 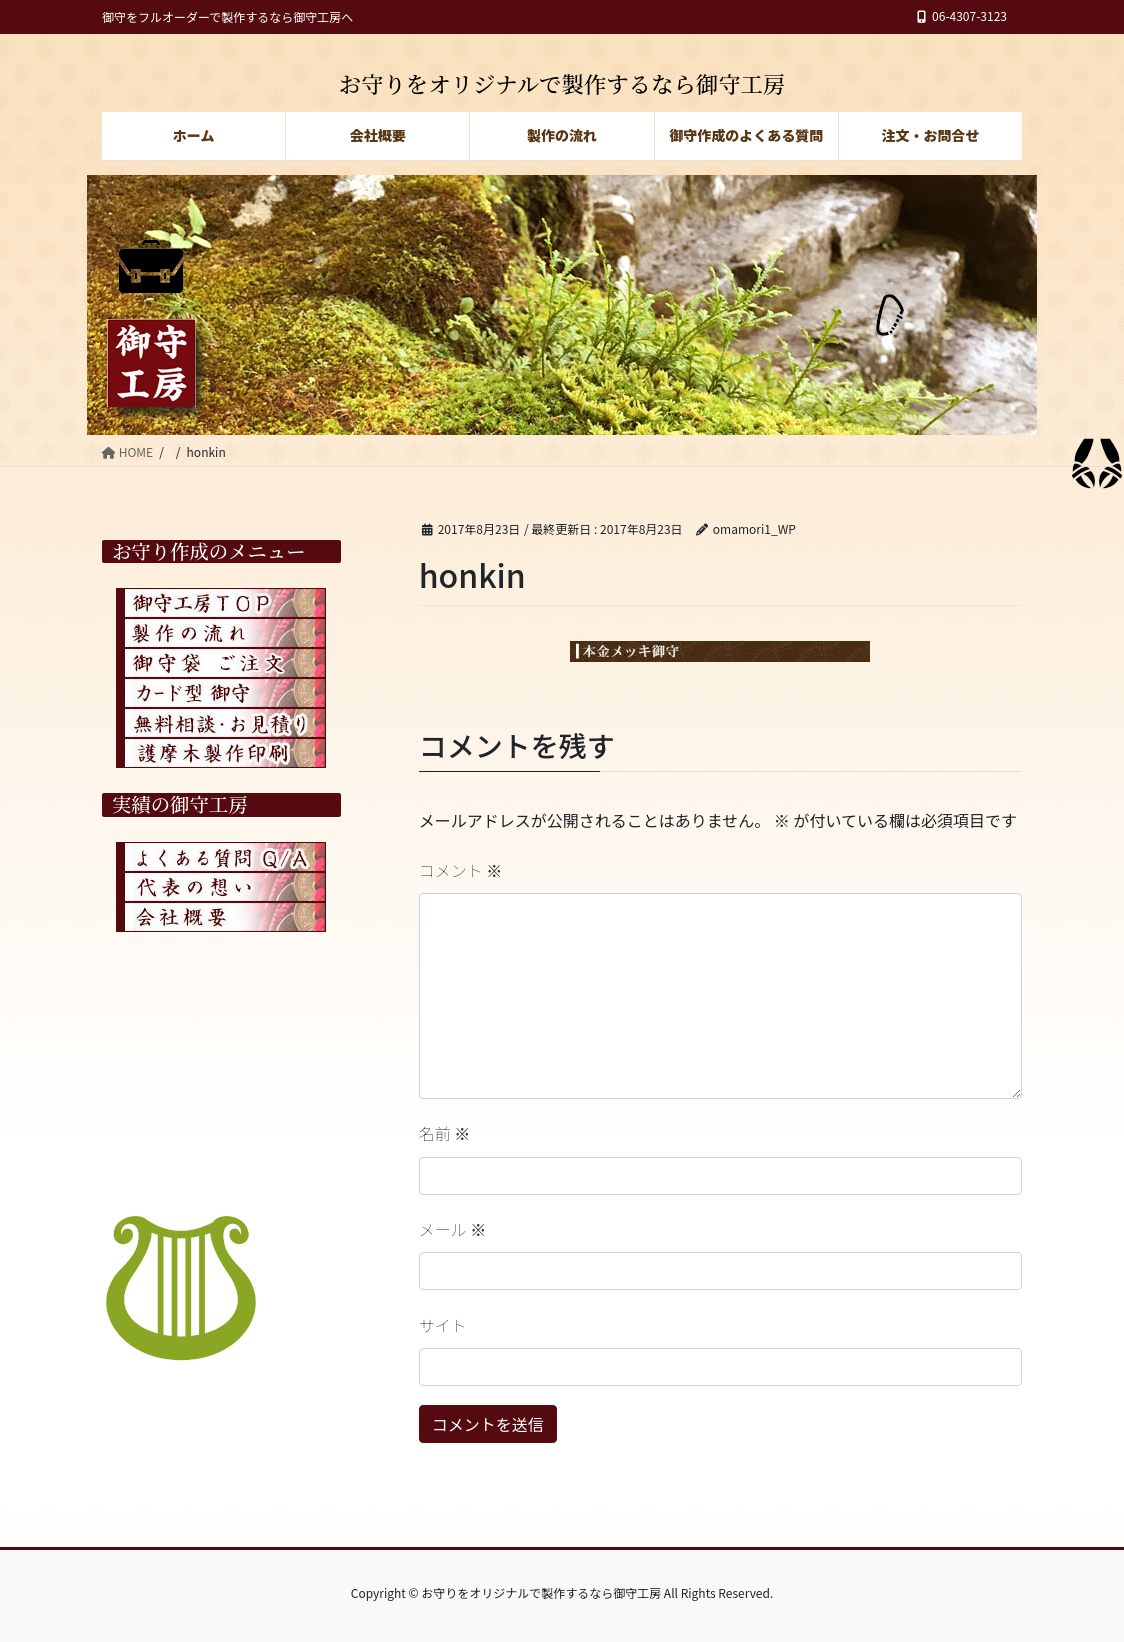 I want to click on access music or audio features, so click(x=181, y=1285).